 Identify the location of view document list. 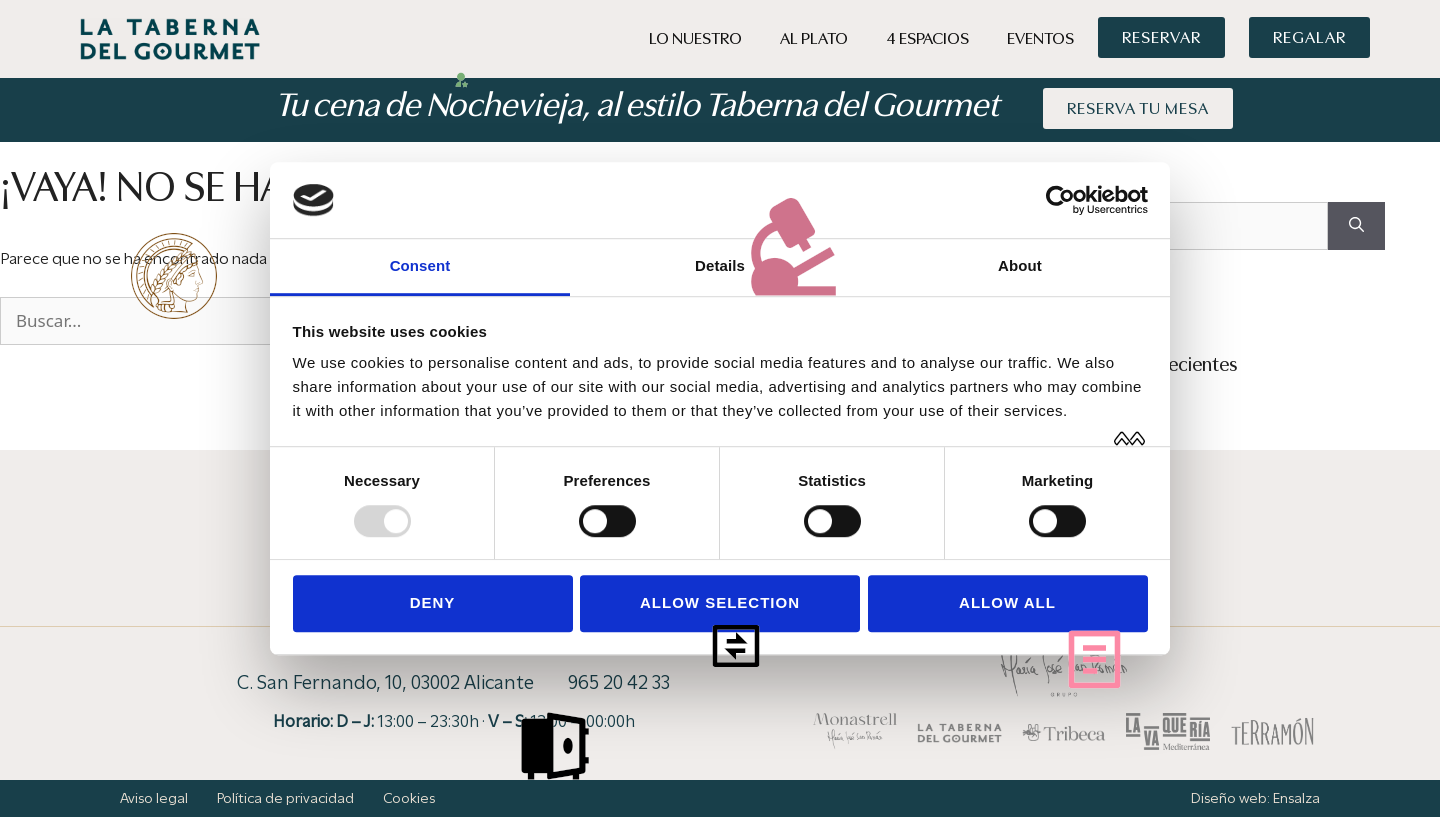
(1094, 659).